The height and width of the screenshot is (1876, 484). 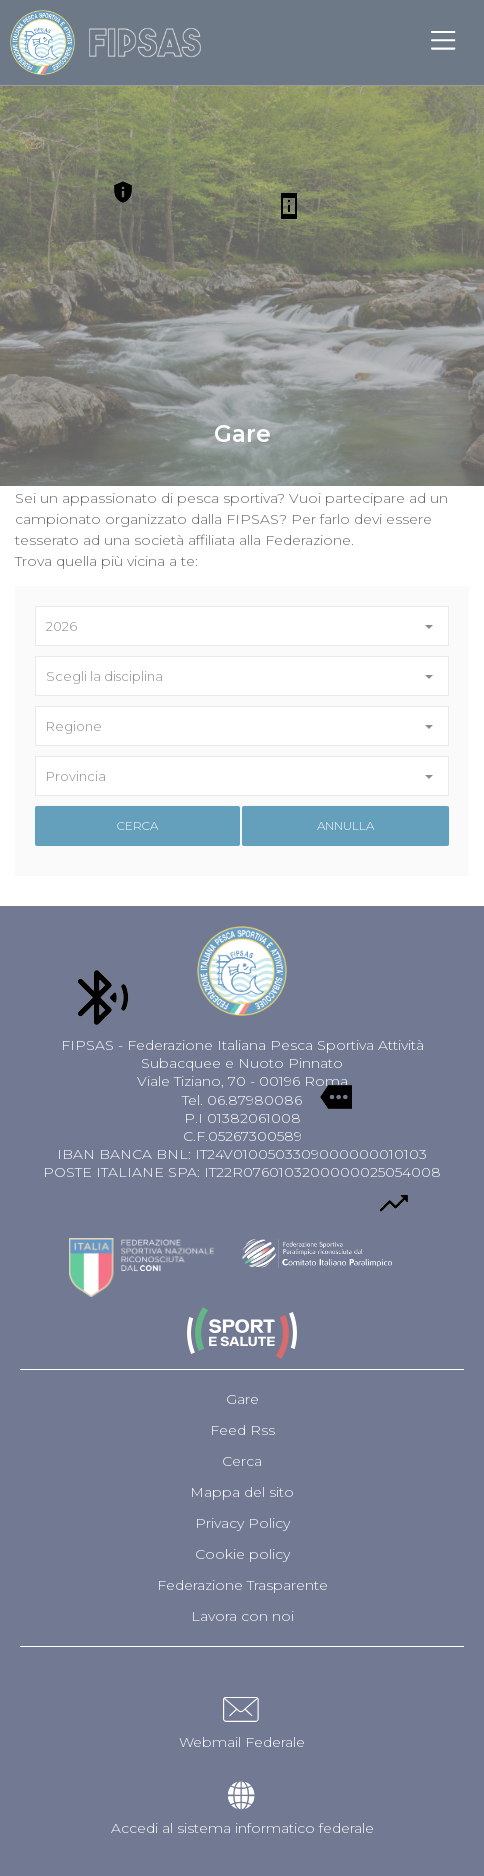 What do you see at coordinates (289, 206) in the screenshot?
I see `view device information` at bounding box center [289, 206].